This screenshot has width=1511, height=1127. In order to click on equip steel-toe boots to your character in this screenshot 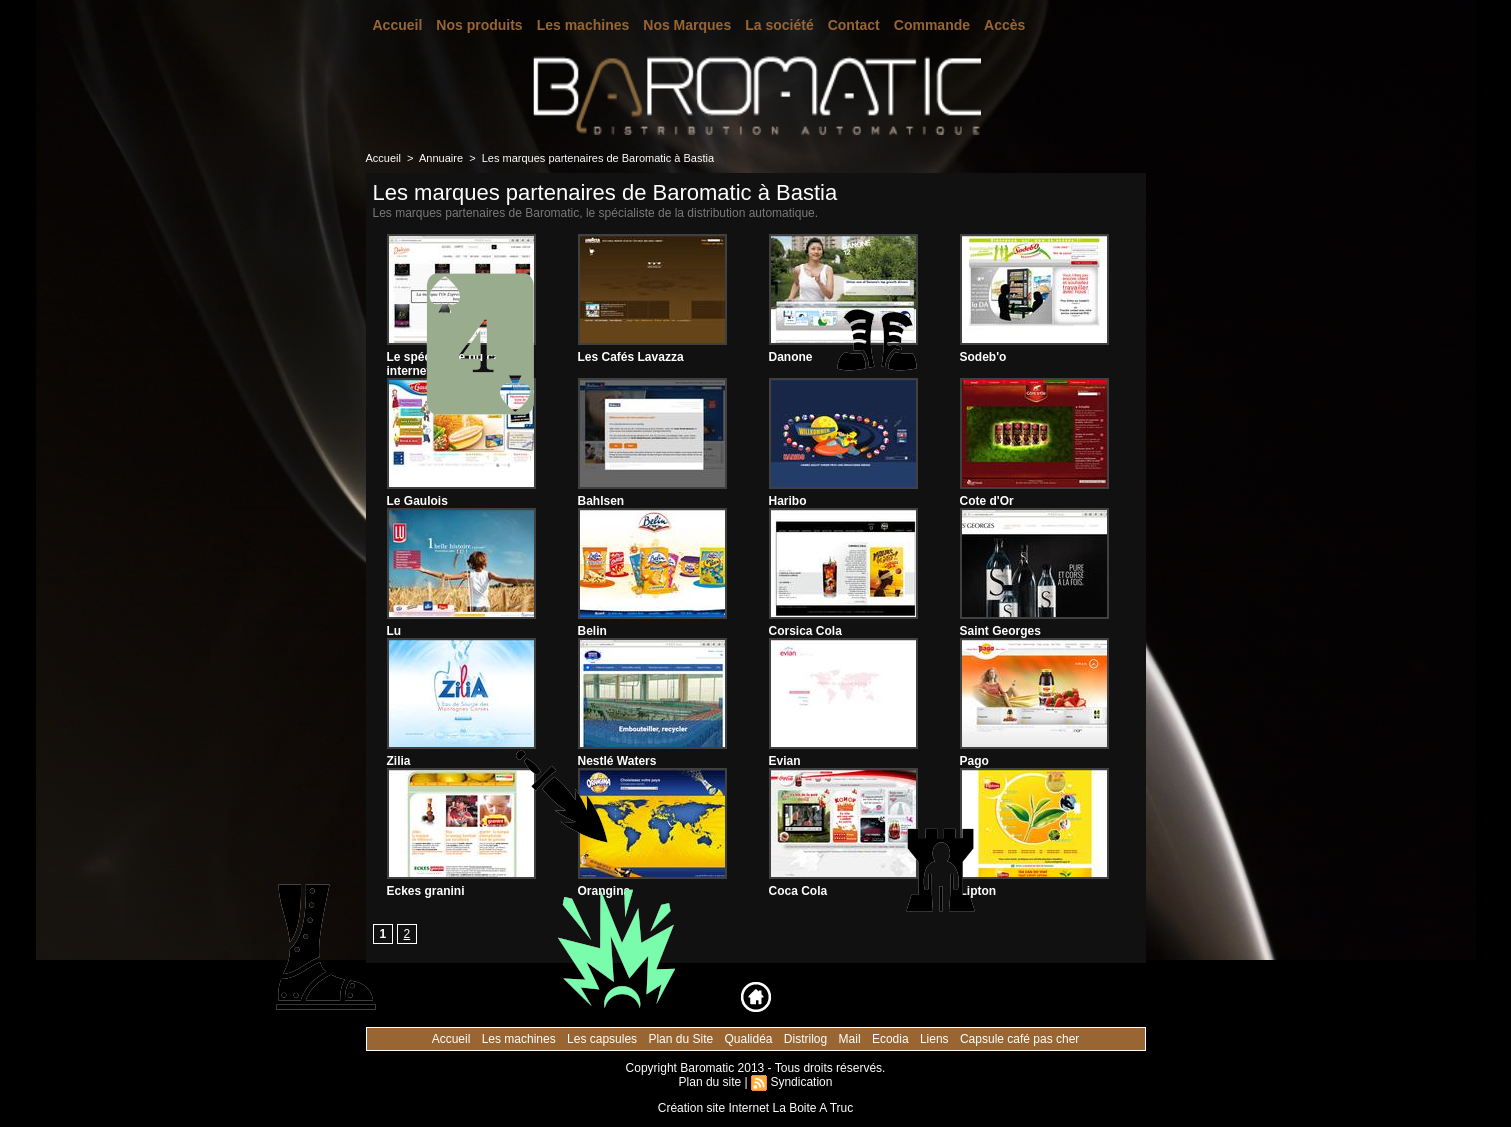, I will do `click(877, 339)`.